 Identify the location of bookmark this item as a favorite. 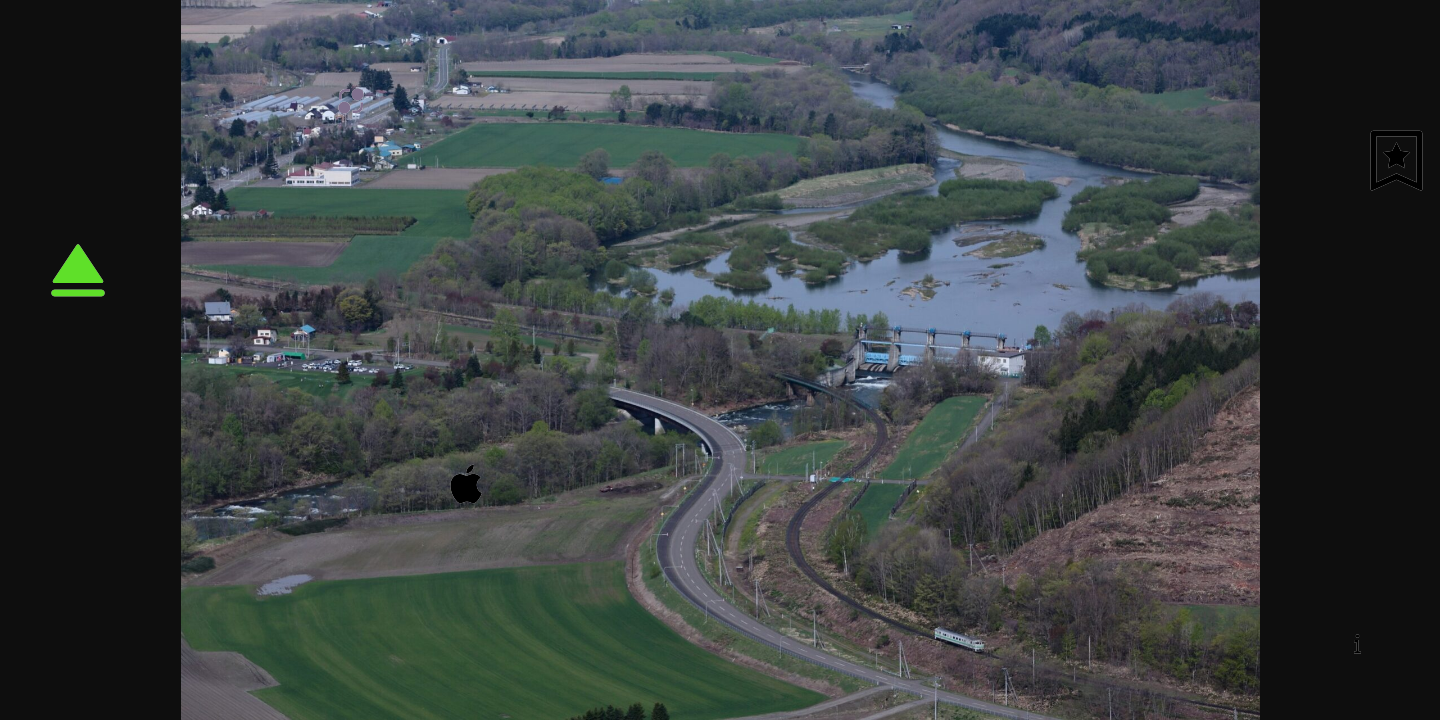
(1396, 159).